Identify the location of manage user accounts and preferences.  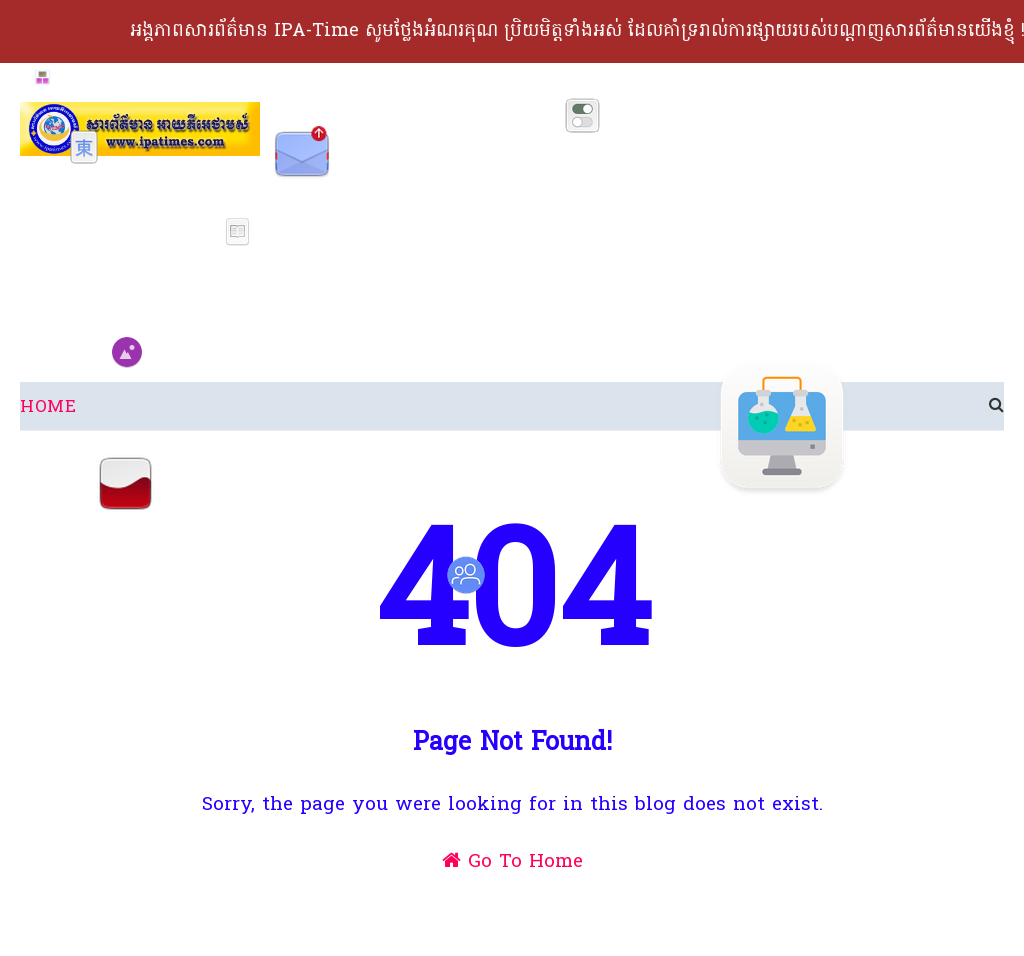
(466, 575).